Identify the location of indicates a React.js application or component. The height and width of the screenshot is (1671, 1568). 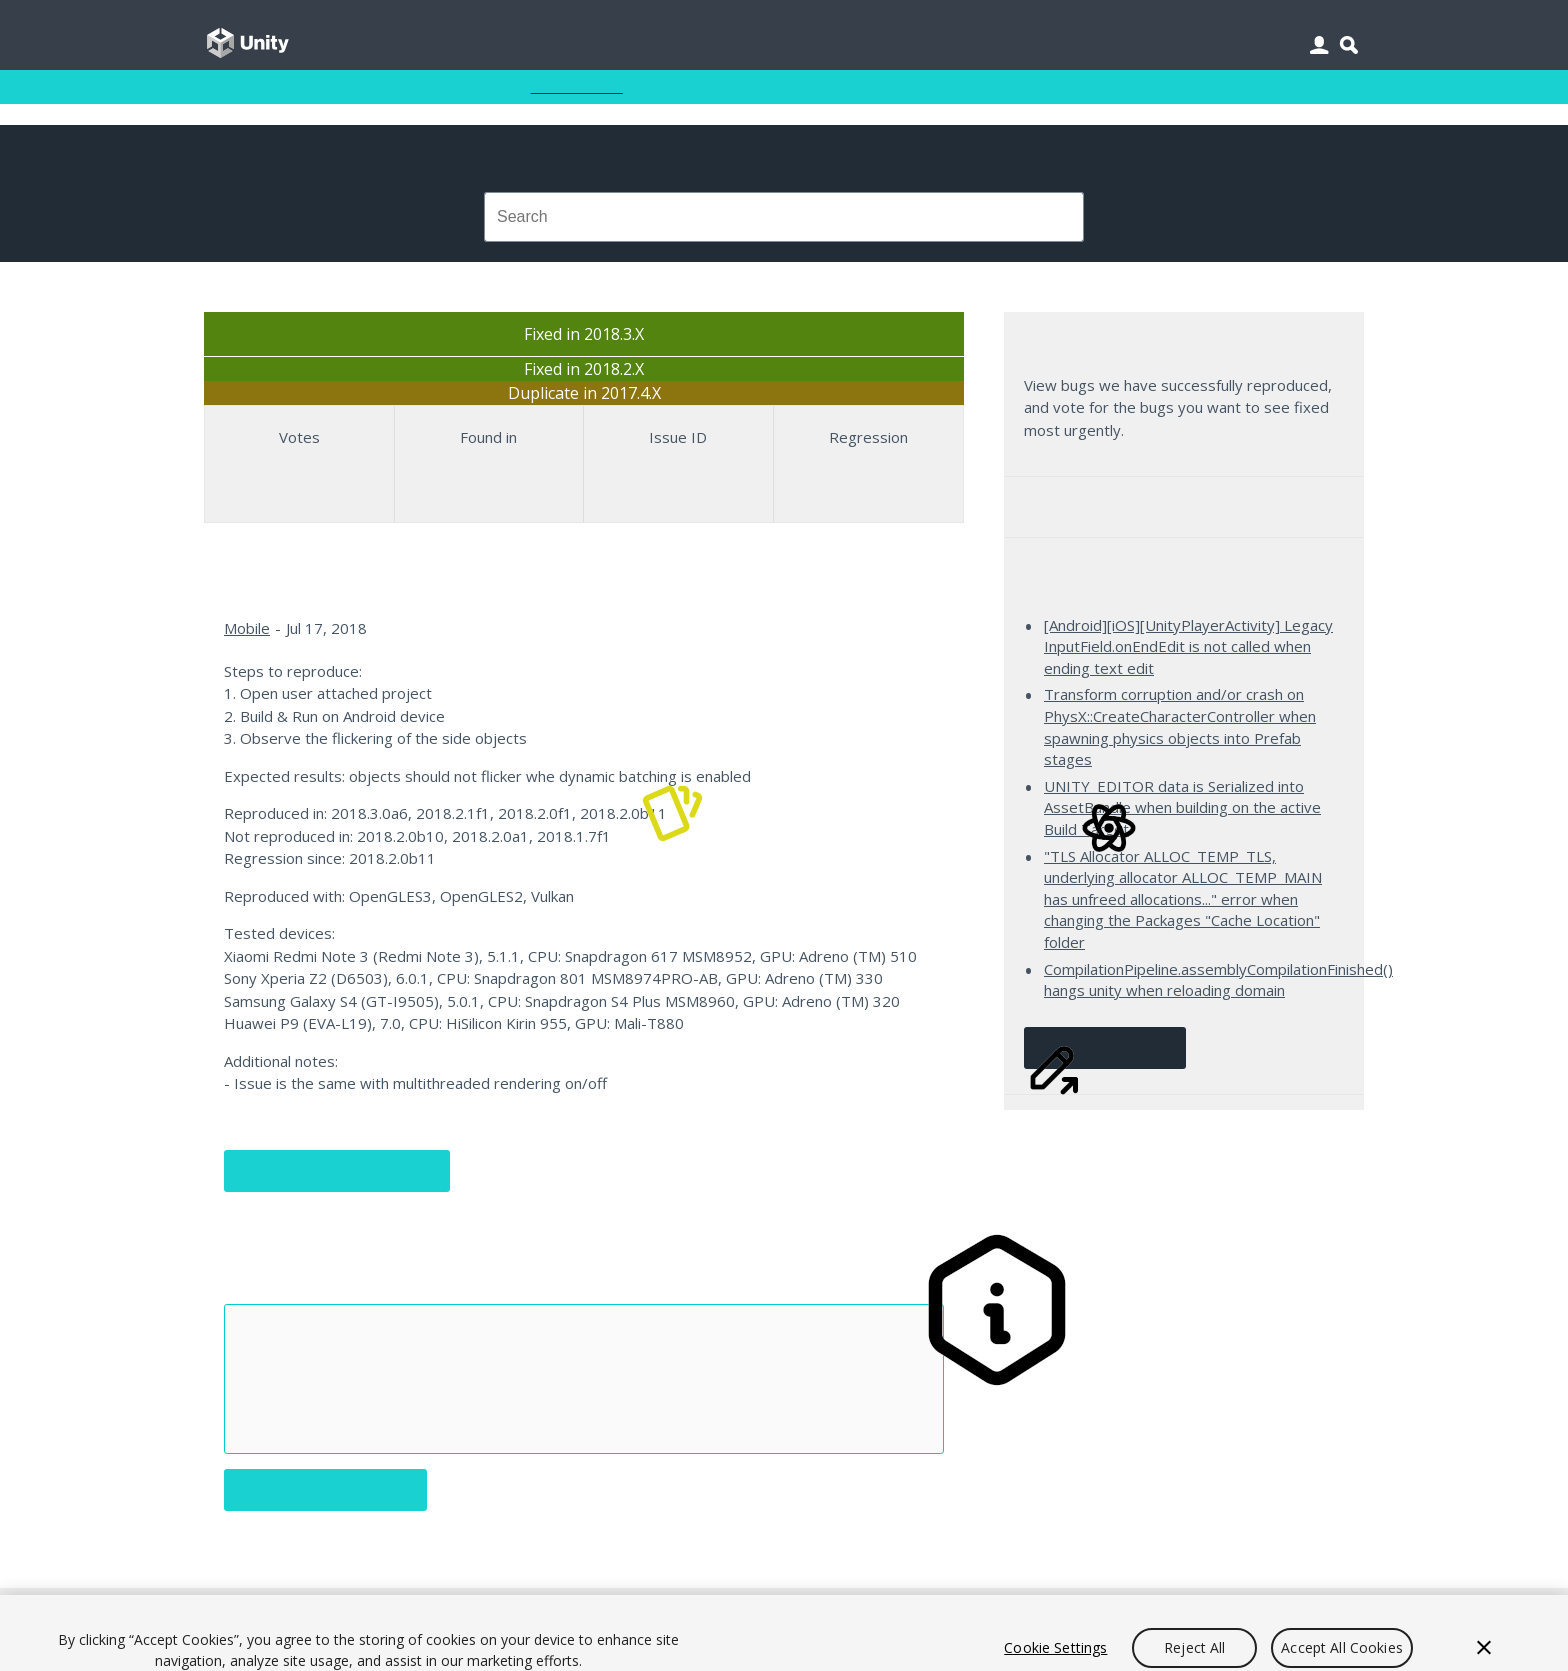
(1109, 828).